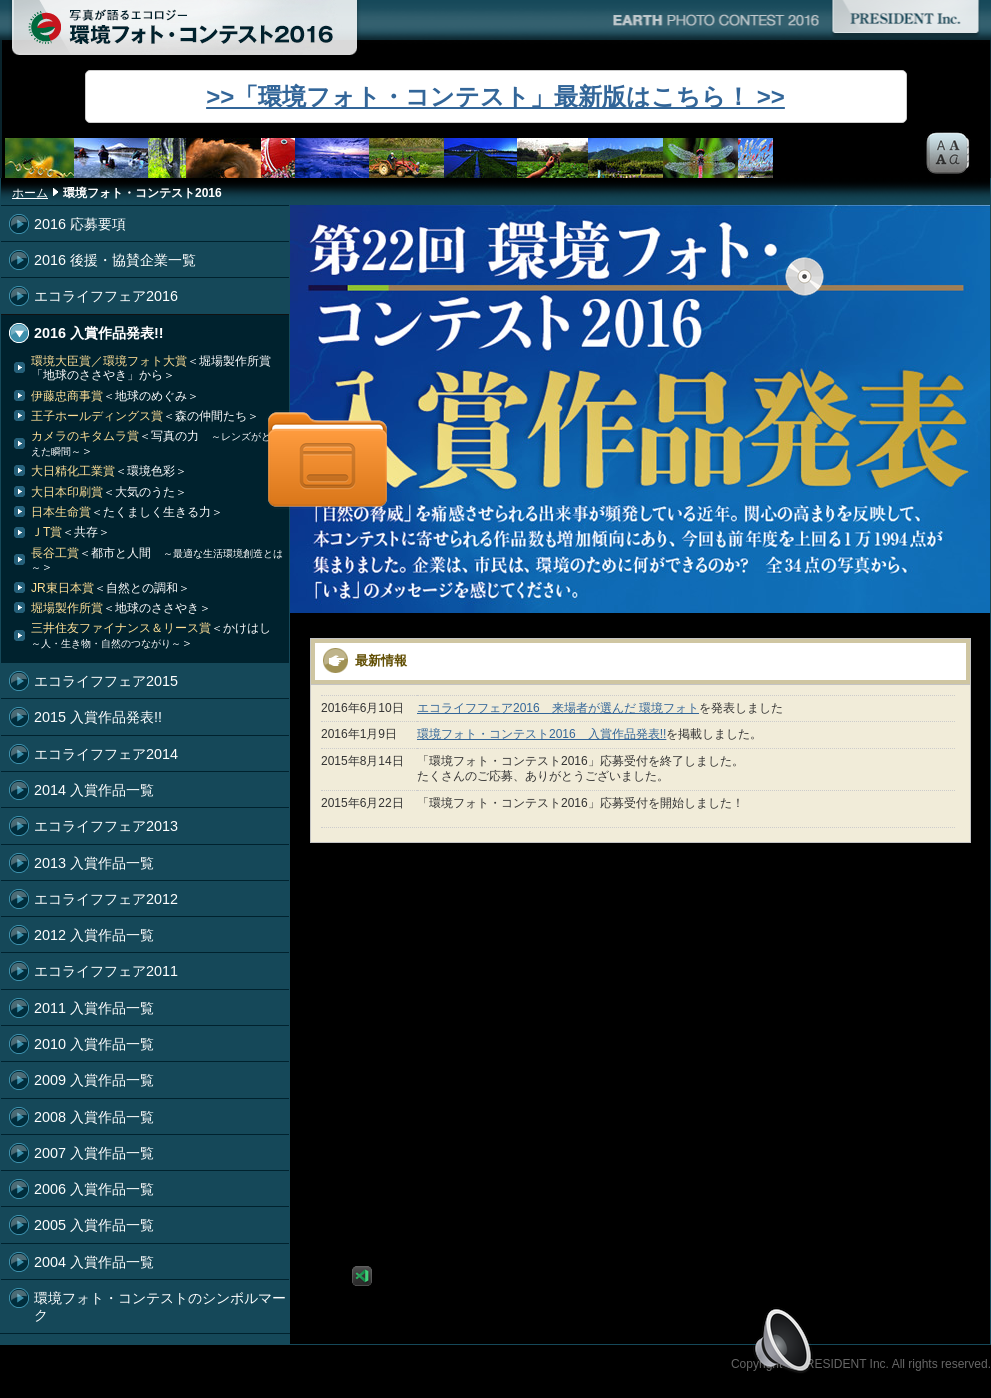 This screenshot has height=1398, width=991. Describe the element at coordinates (783, 1341) in the screenshot. I see `adjust speaker or audio output settings` at that location.